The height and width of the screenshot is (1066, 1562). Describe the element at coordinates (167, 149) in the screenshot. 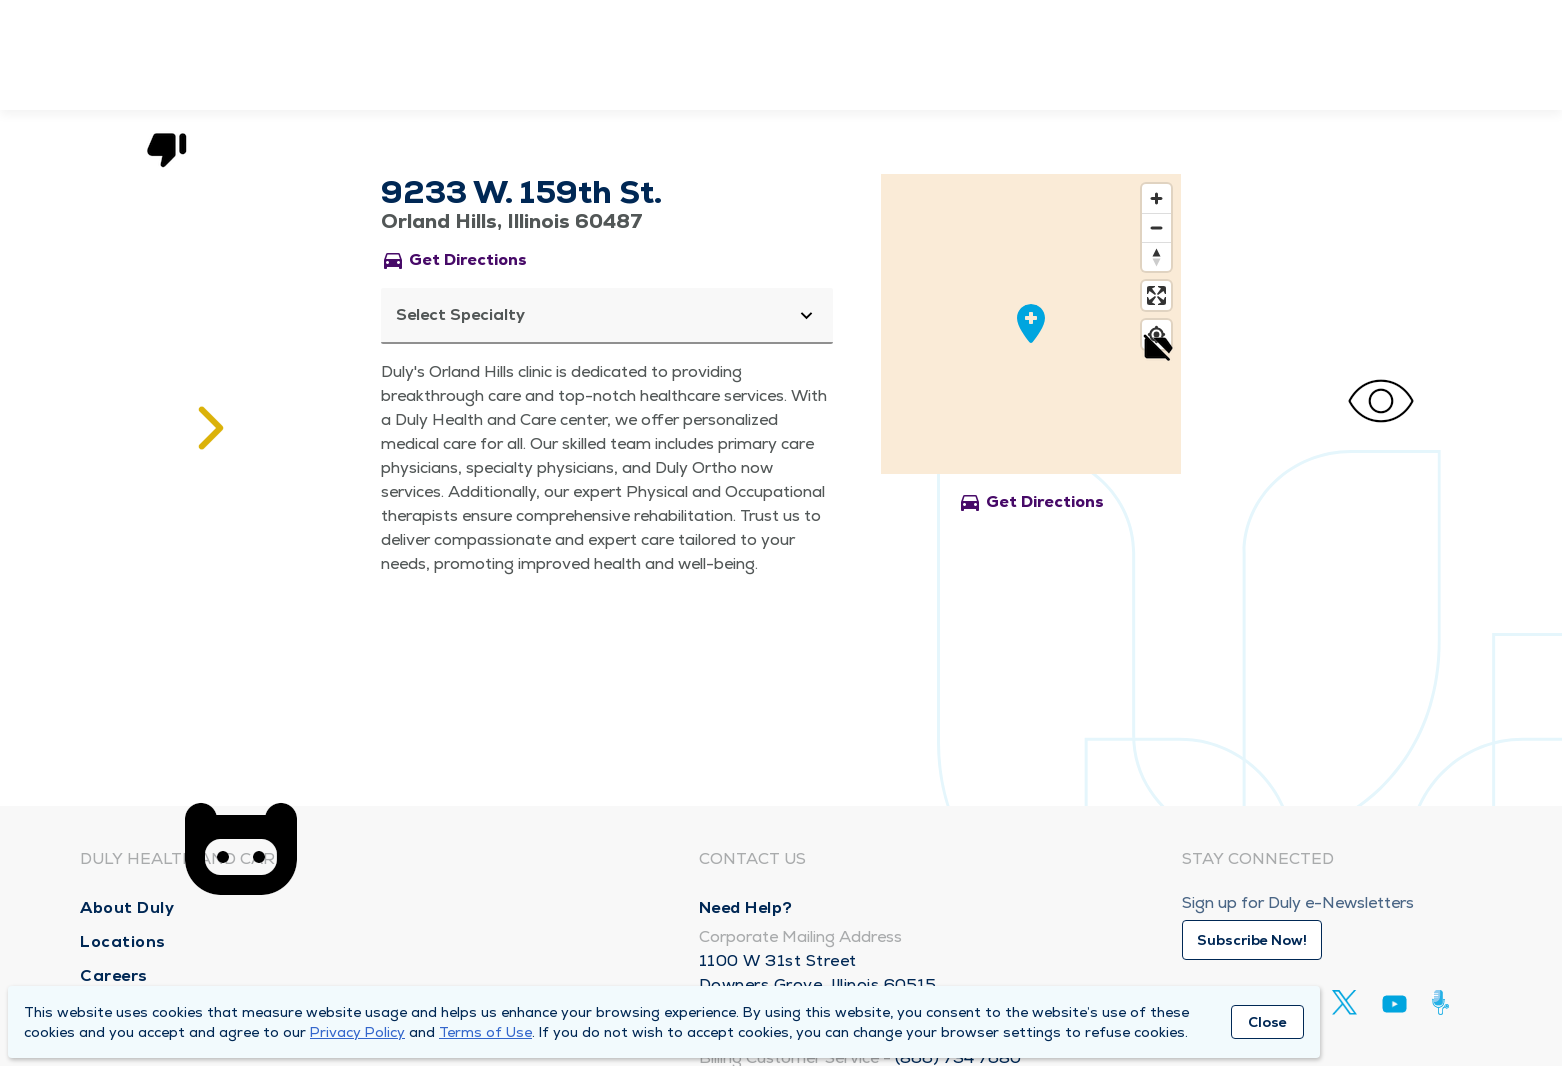

I see `dislike or downvote content` at that location.